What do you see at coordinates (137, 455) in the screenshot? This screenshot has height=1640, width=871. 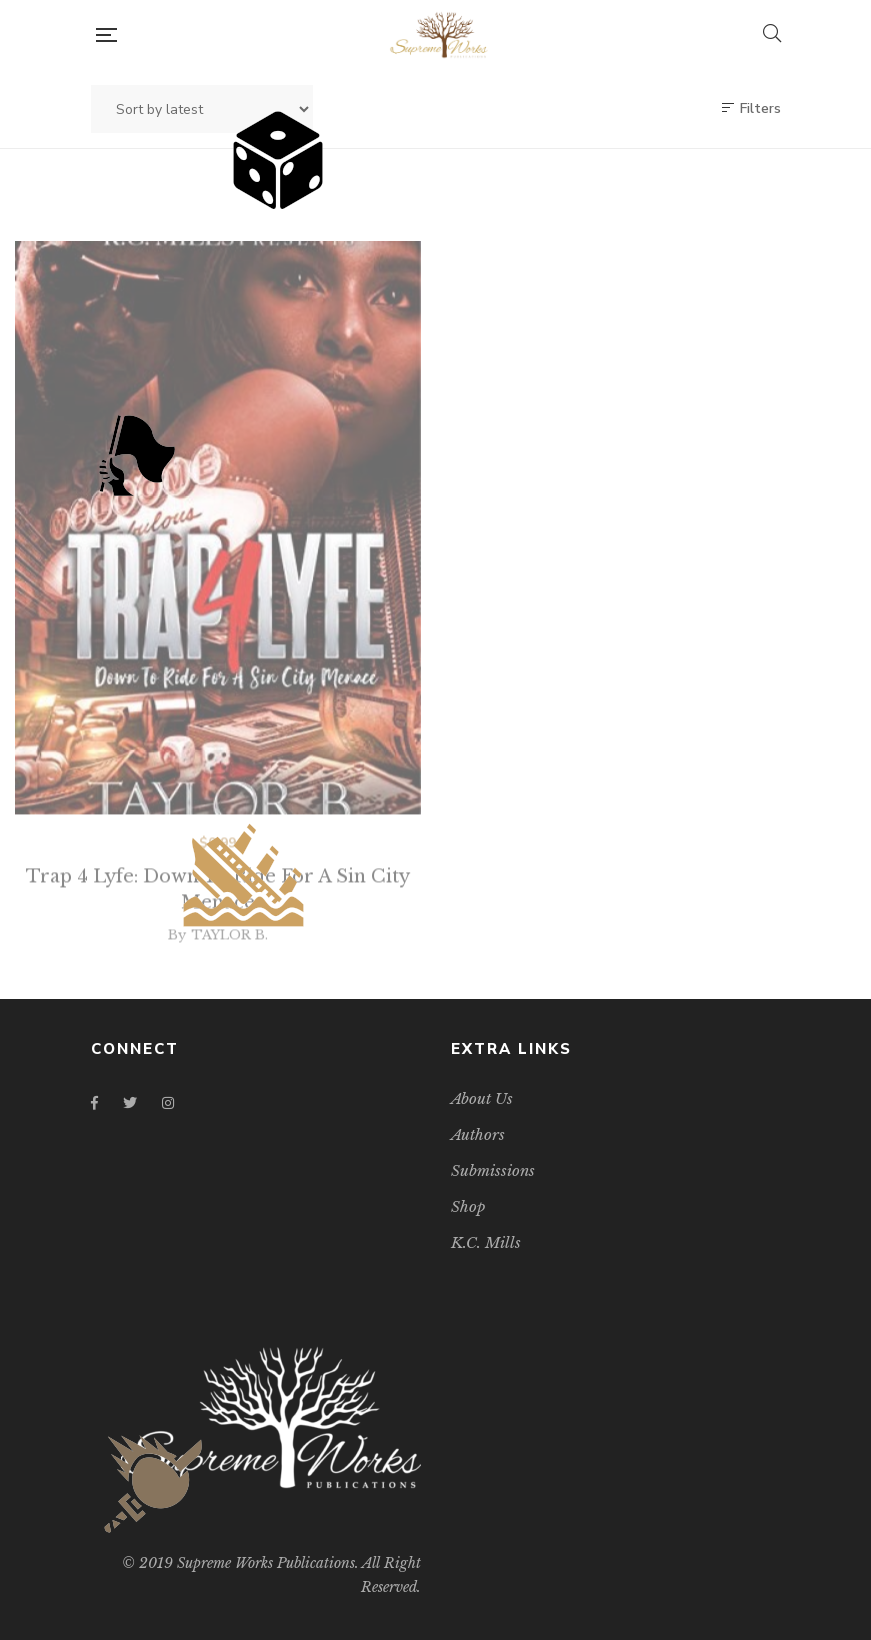 I see `declare a truce or ceasefire in game` at bounding box center [137, 455].